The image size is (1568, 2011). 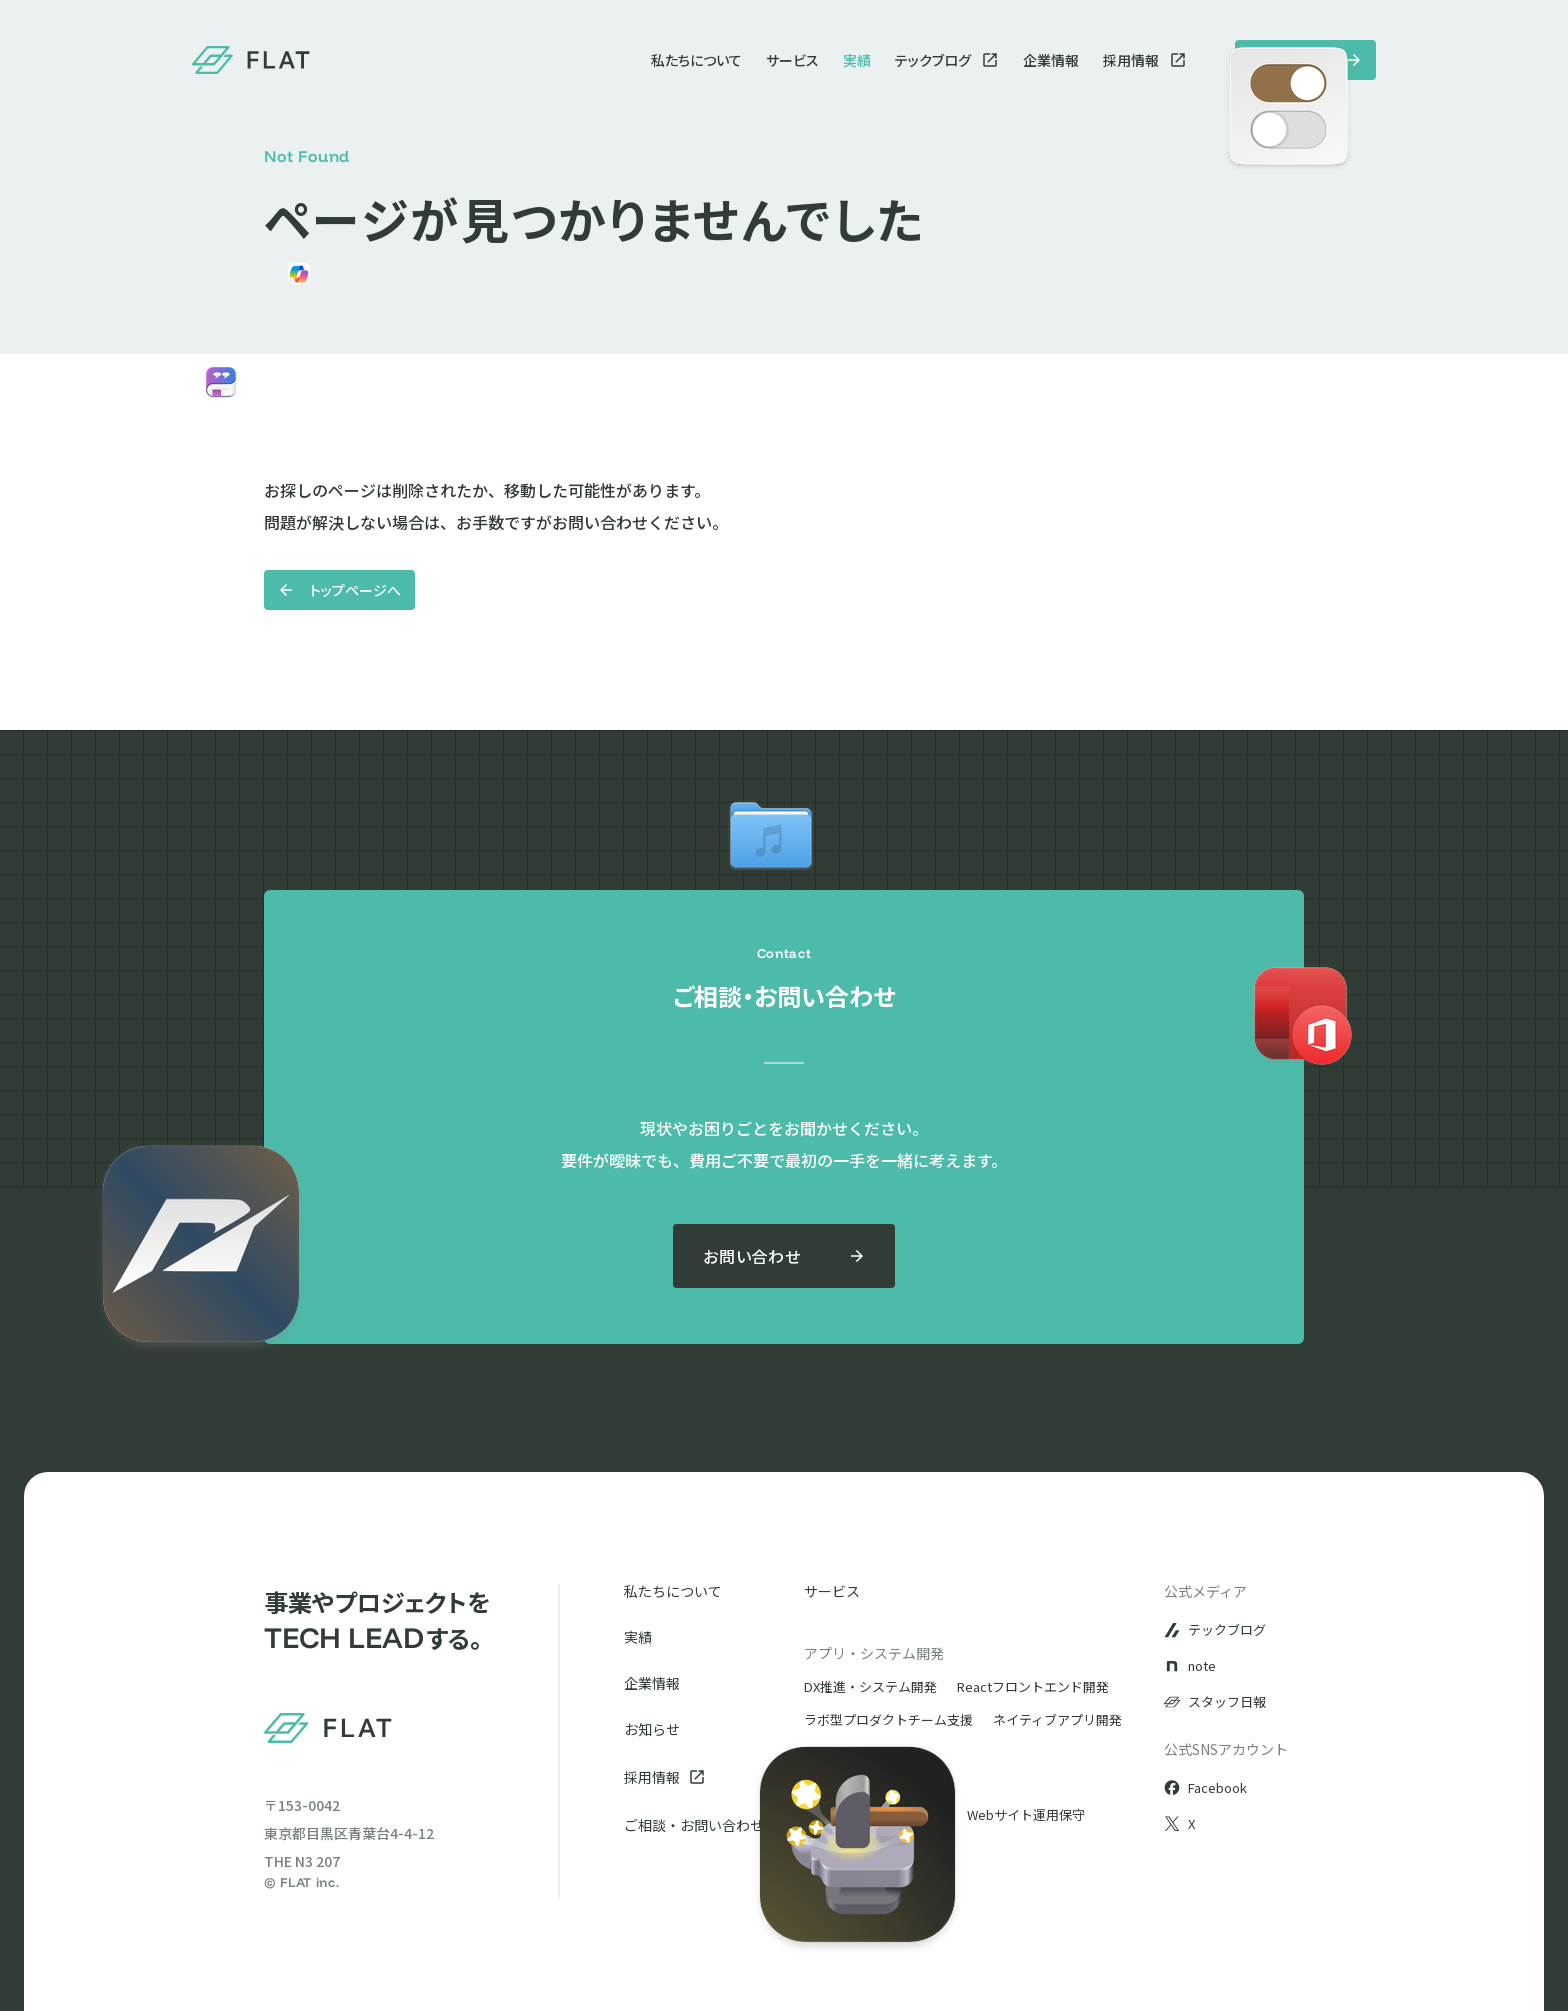 What do you see at coordinates (1288, 106) in the screenshot?
I see `open system tweaks or settings customization` at bounding box center [1288, 106].